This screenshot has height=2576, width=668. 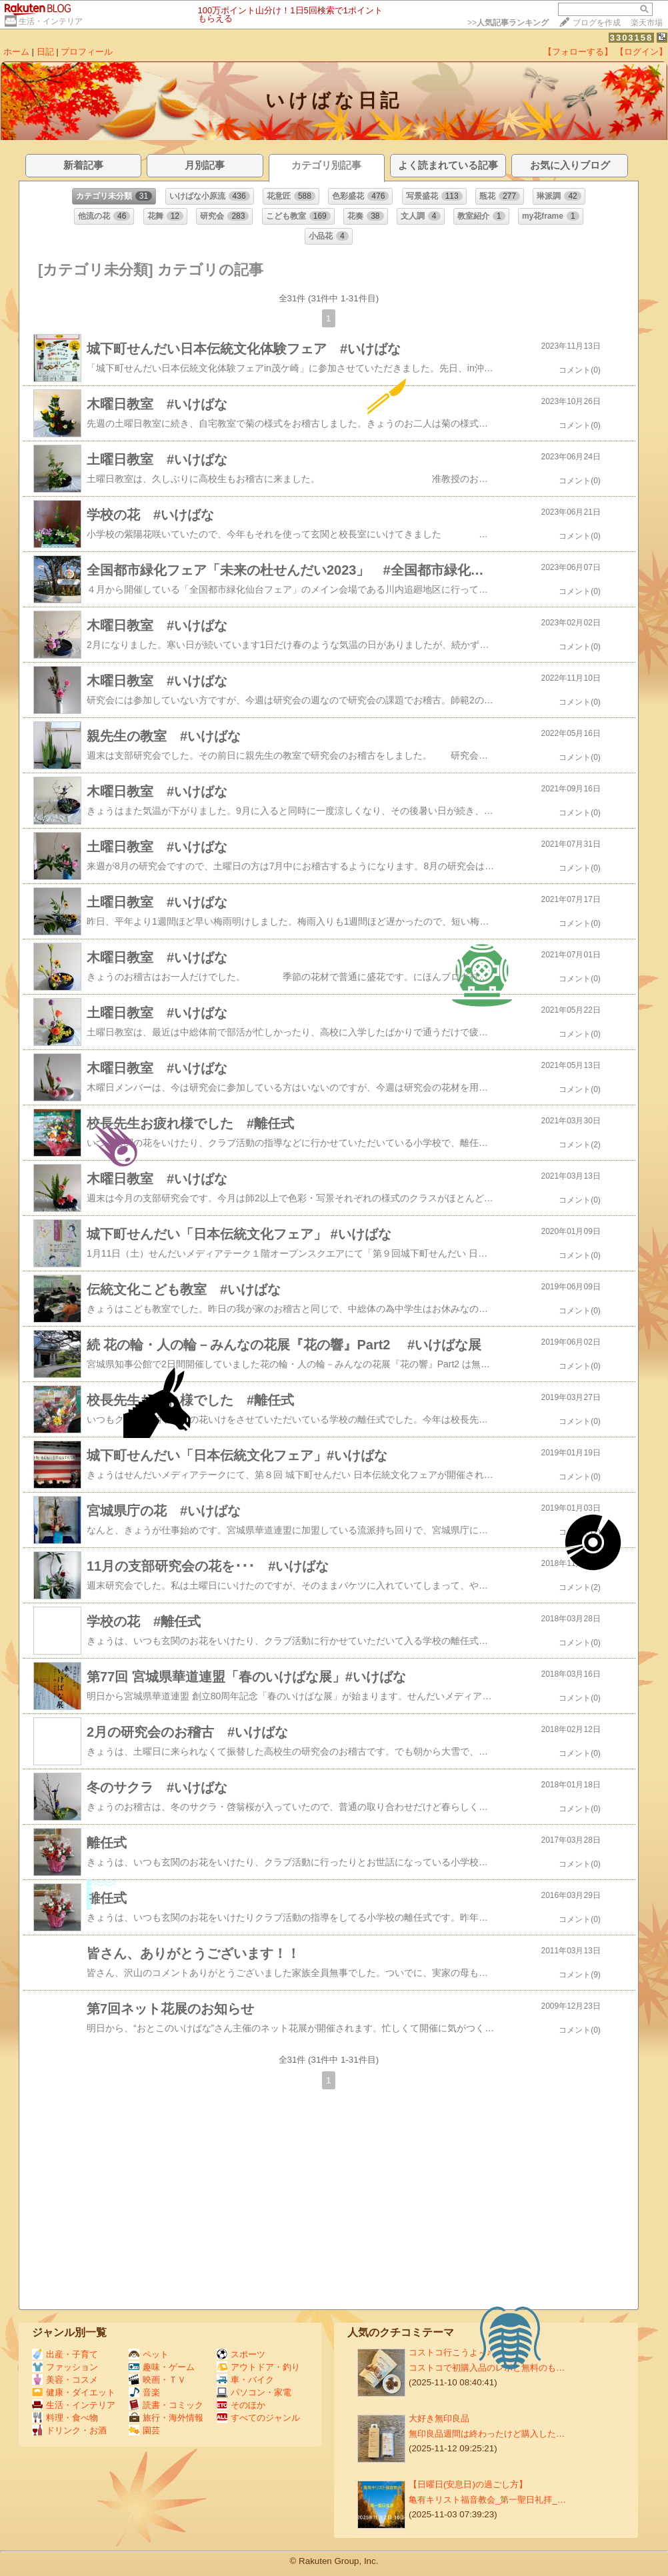 What do you see at coordinates (101, 1895) in the screenshot?
I see `indicates high tide water level` at bounding box center [101, 1895].